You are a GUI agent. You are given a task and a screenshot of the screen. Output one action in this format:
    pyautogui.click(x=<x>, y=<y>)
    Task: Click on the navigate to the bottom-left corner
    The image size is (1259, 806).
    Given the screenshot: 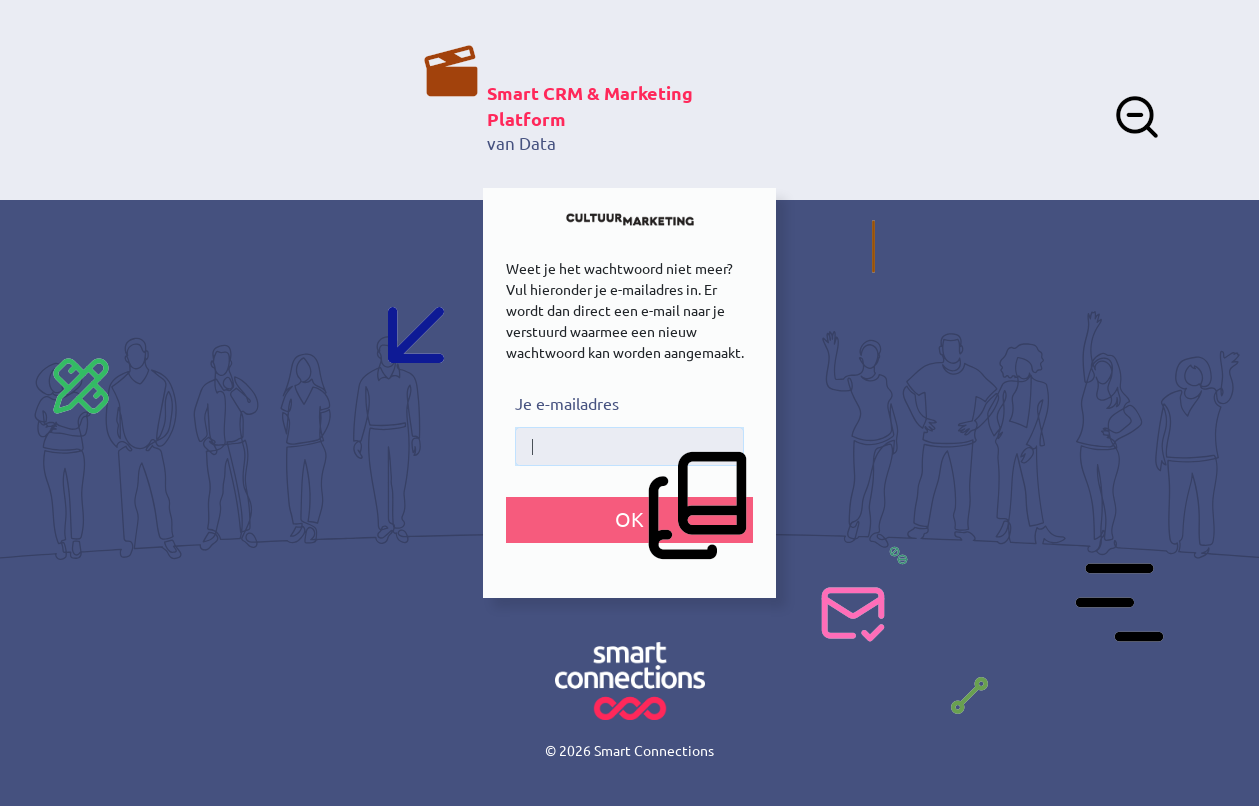 What is the action you would take?
    pyautogui.click(x=416, y=335)
    